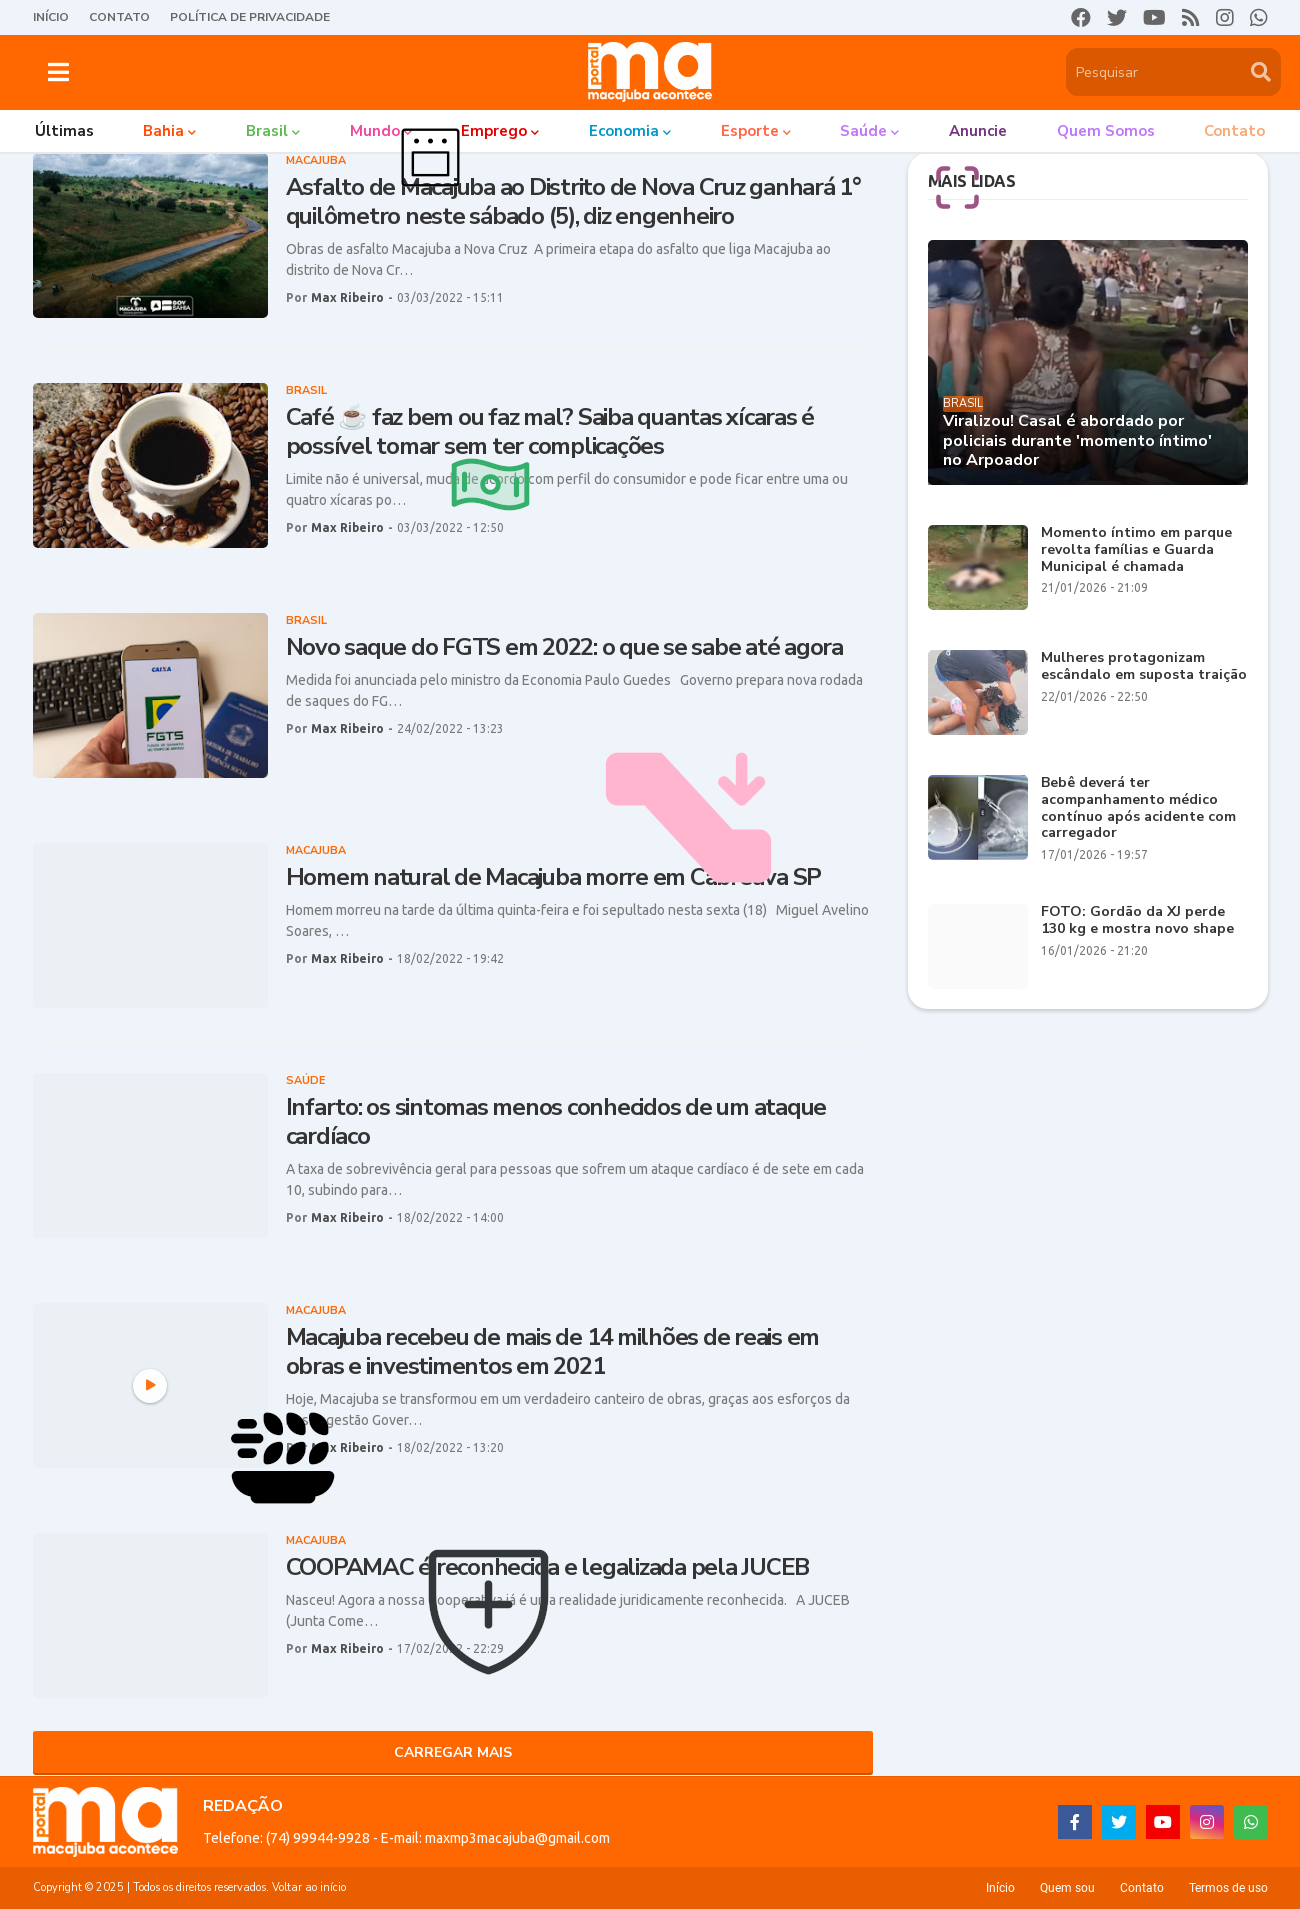 The height and width of the screenshot is (1909, 1300). I want to click on indicates escalator going down, so click(688, 817).